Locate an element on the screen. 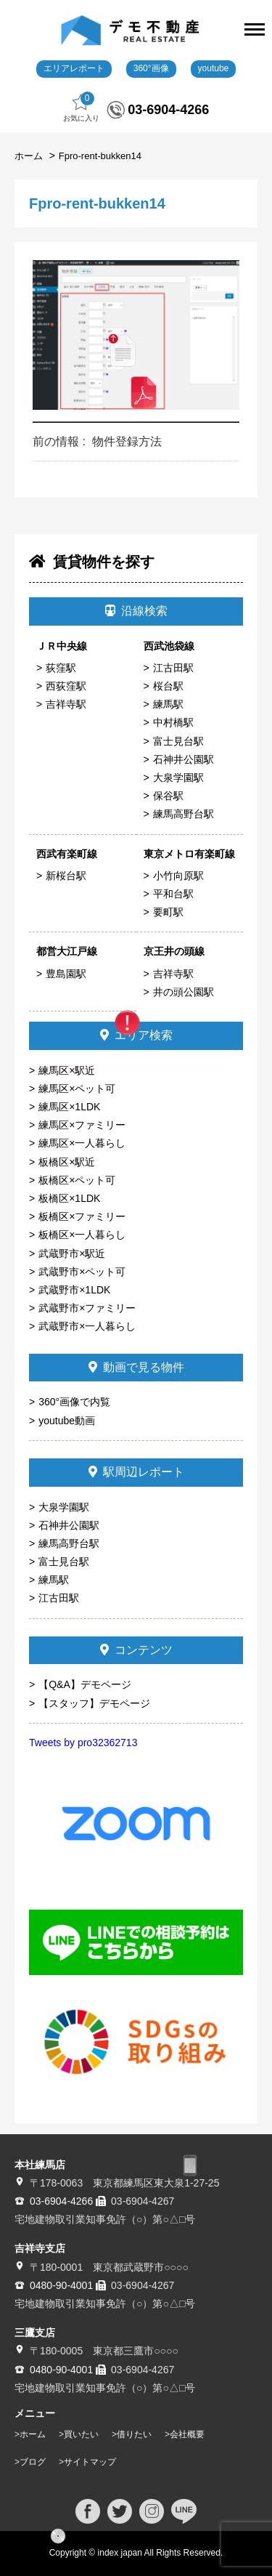 The image size is (272, 2576). indicates a mobile device or smartphone is located at coordinates (190, 2165).